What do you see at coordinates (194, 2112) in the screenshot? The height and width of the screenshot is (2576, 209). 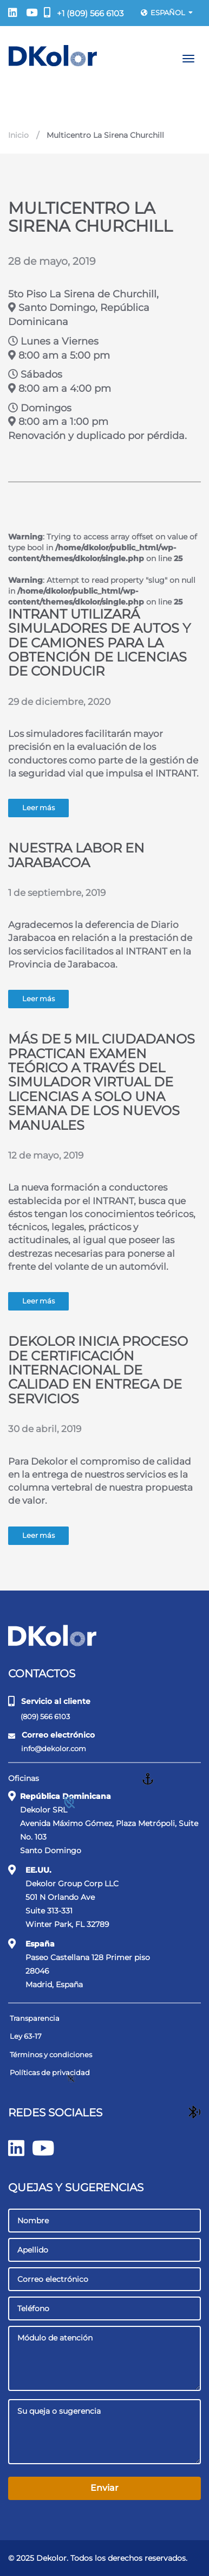 I see `searching for nearby bluetooth devices` at bounding box center [194, 2112].